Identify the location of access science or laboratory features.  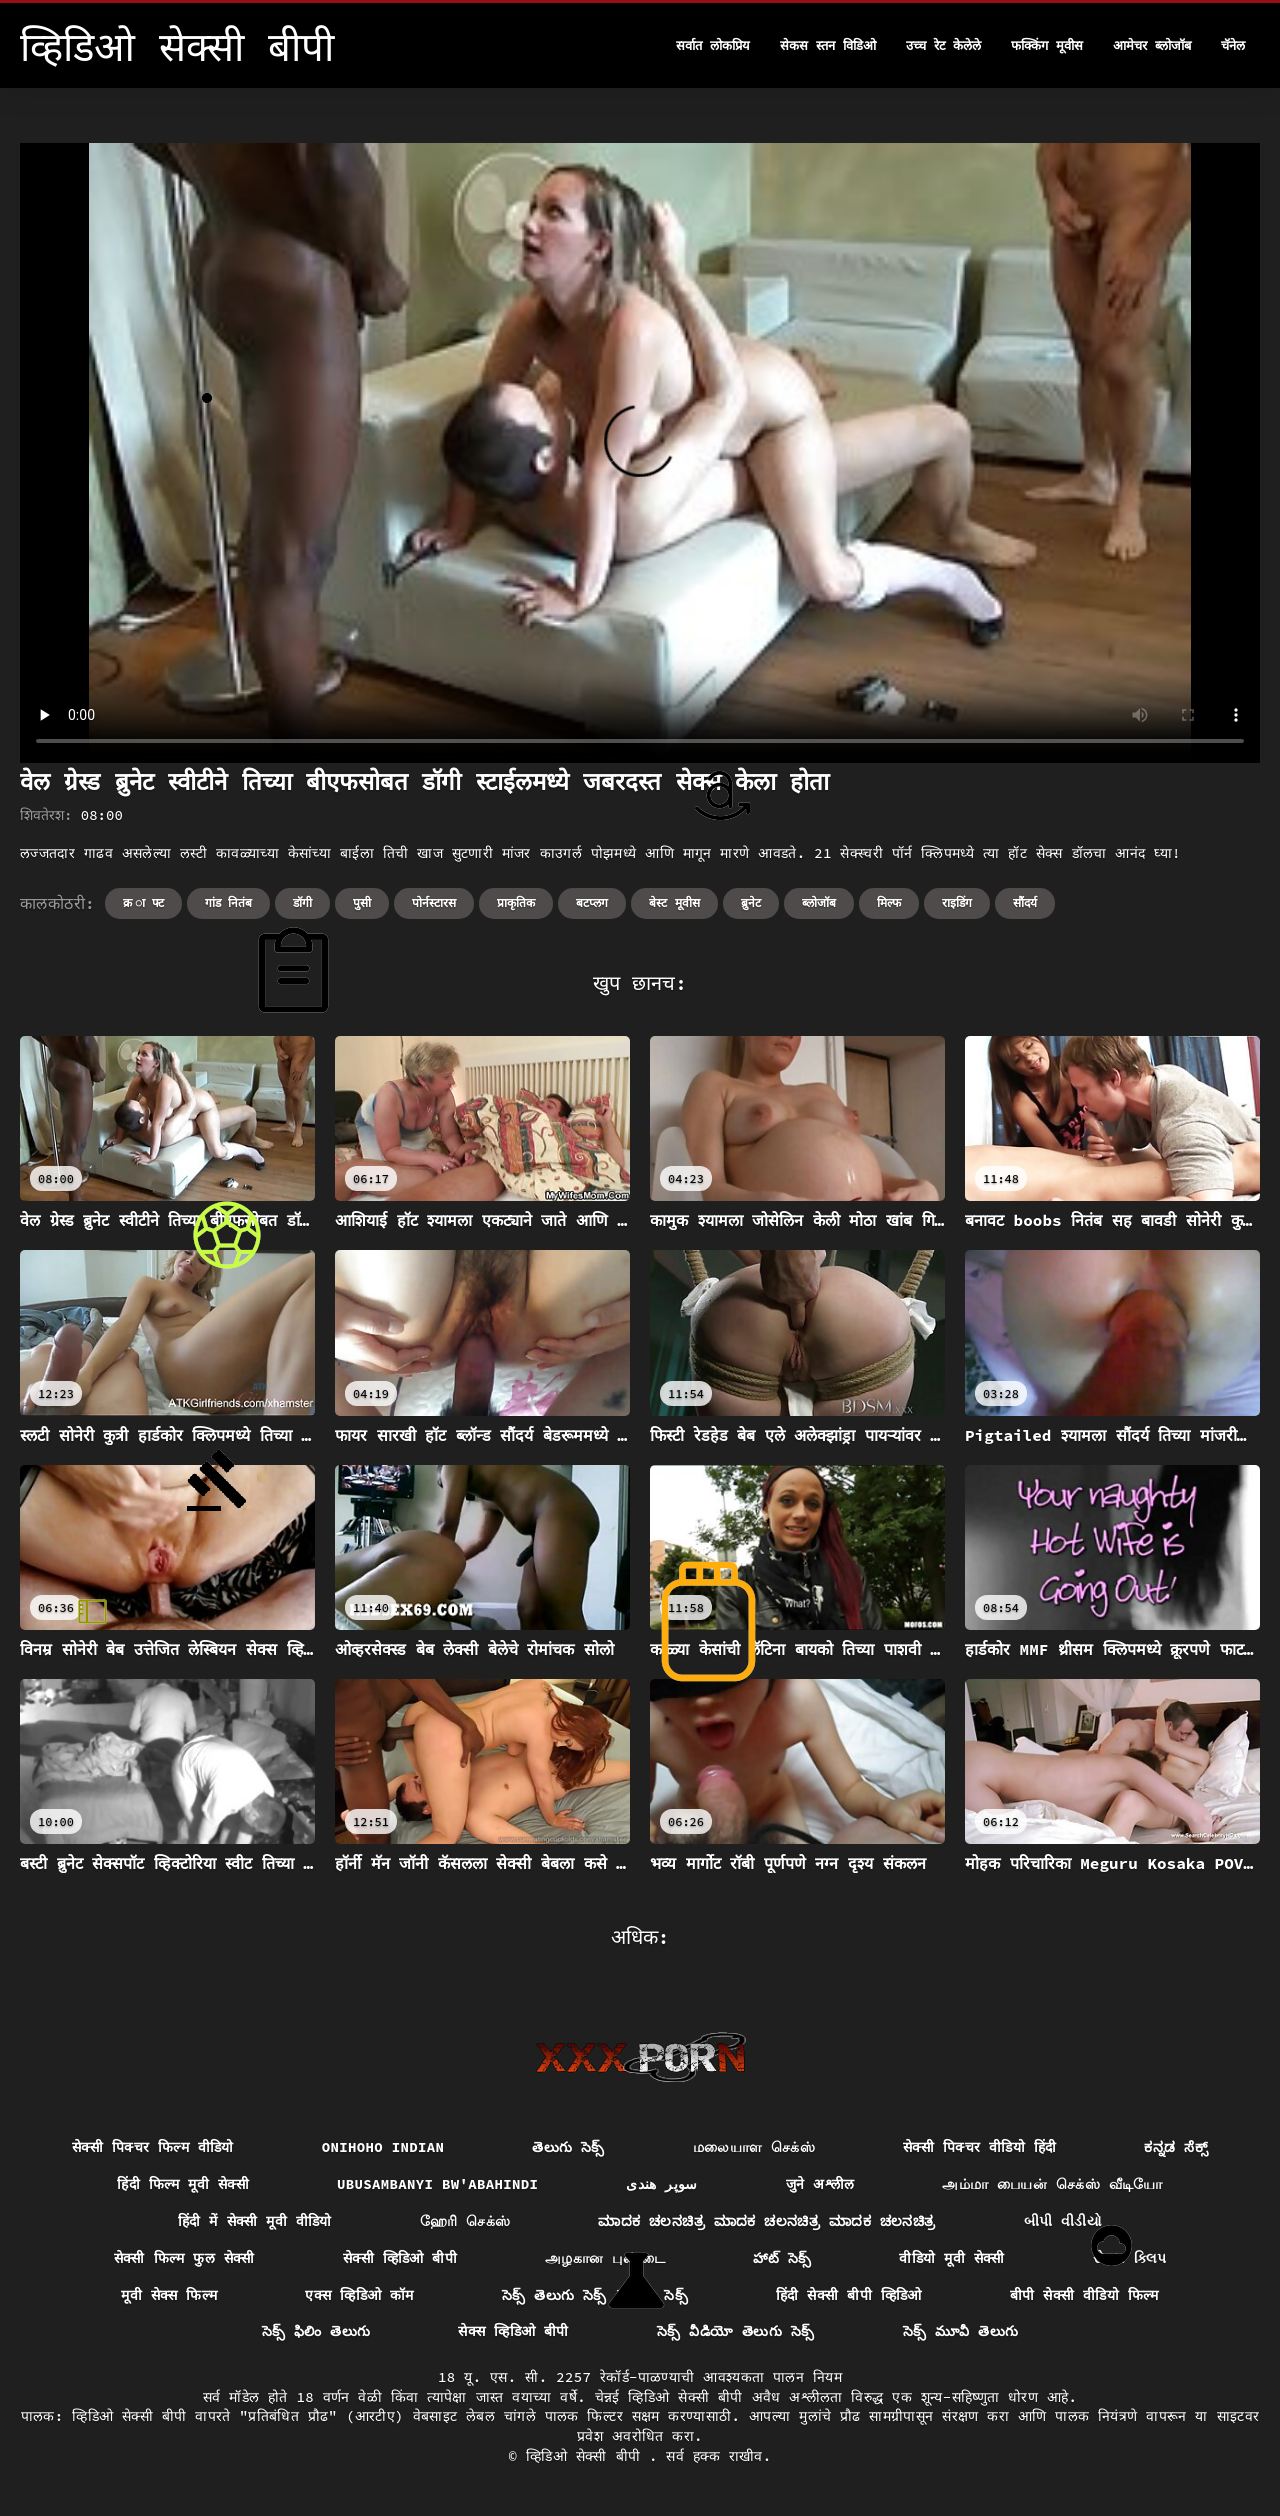
(636, 2280).